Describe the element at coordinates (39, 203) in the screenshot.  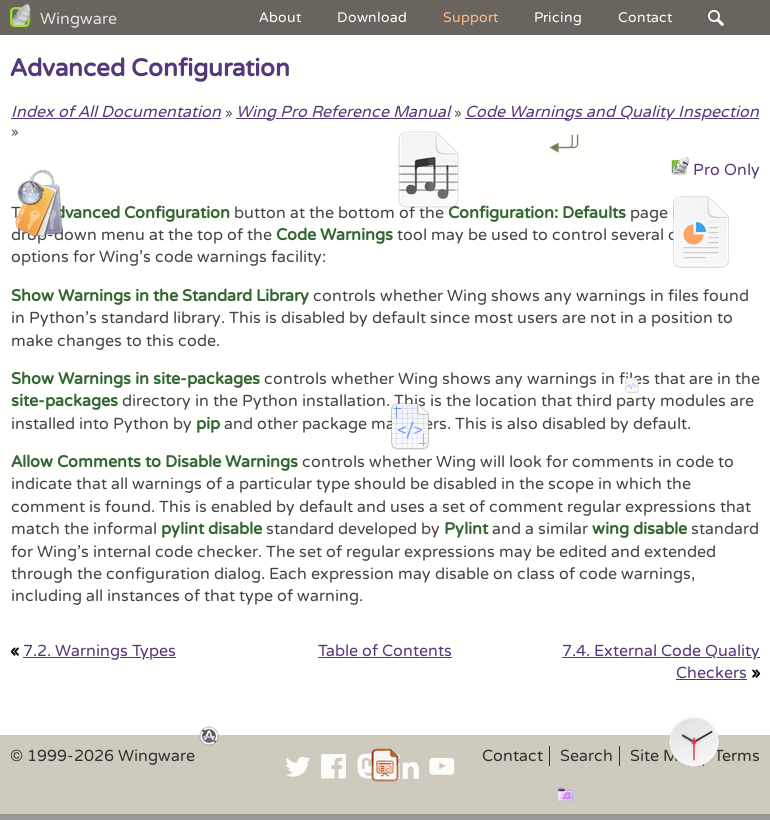
I see `access kerberos authentication settings` at that location.